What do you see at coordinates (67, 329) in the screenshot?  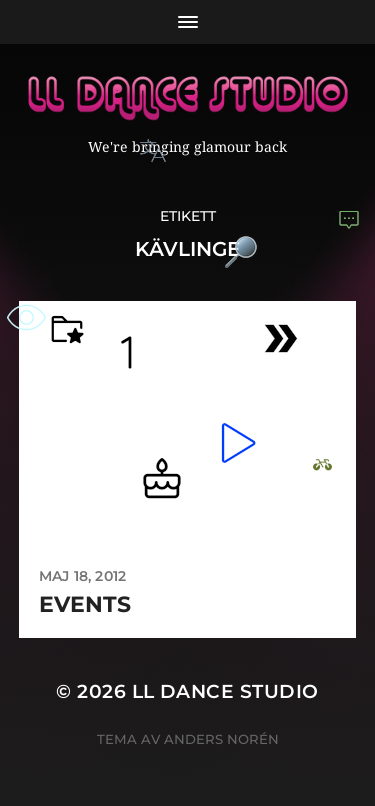 I see `access your starred or favorite files` at bounding box center [67, 329].